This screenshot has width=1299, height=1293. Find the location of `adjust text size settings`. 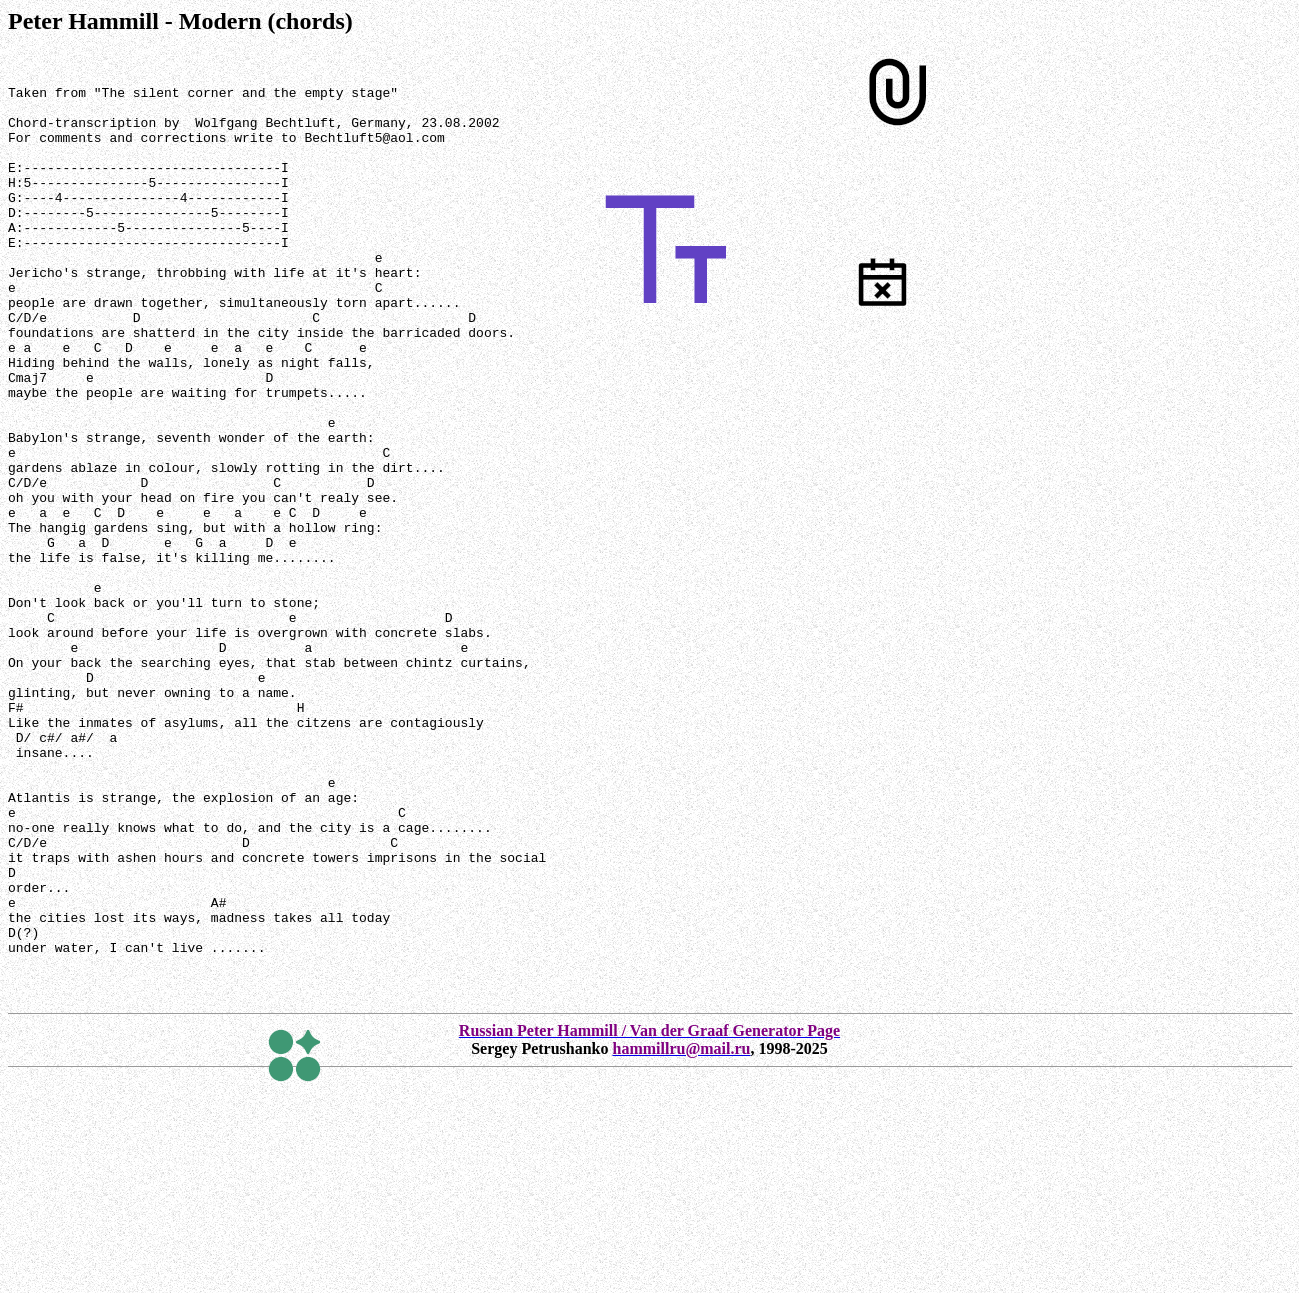

adjust text size settings is located at coordinates (669, 246).